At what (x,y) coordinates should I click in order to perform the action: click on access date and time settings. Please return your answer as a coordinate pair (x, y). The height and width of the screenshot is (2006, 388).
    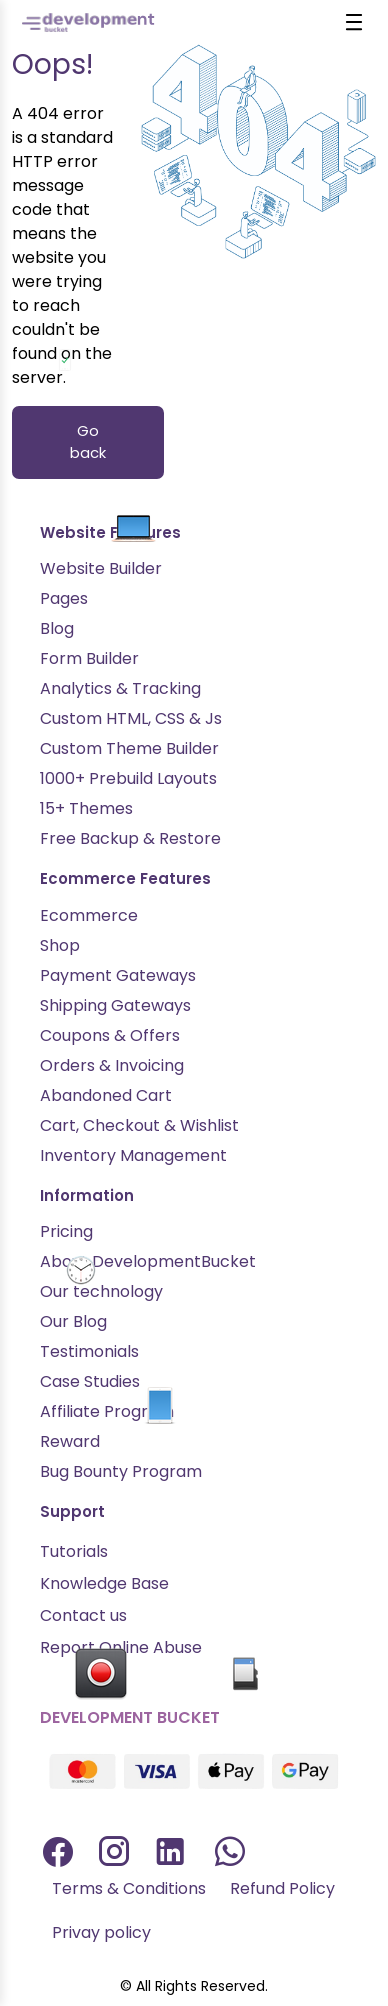
    Looking at the image, I should click on (81, 1270).